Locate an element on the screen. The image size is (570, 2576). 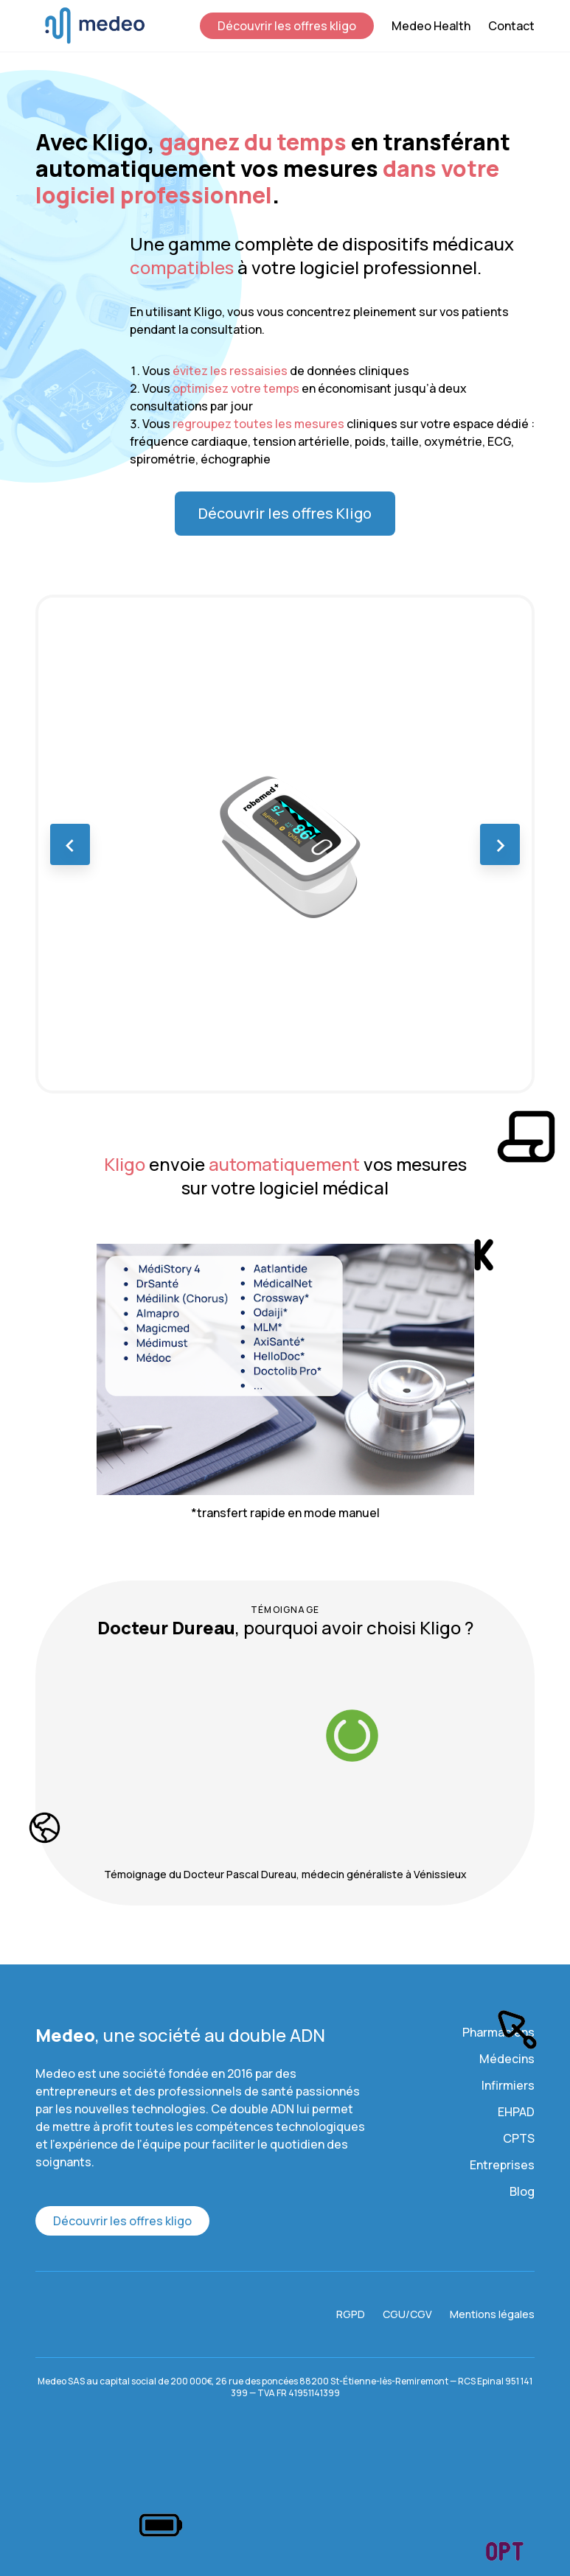
view or edit scripts is located at coordinates (526, 1136).